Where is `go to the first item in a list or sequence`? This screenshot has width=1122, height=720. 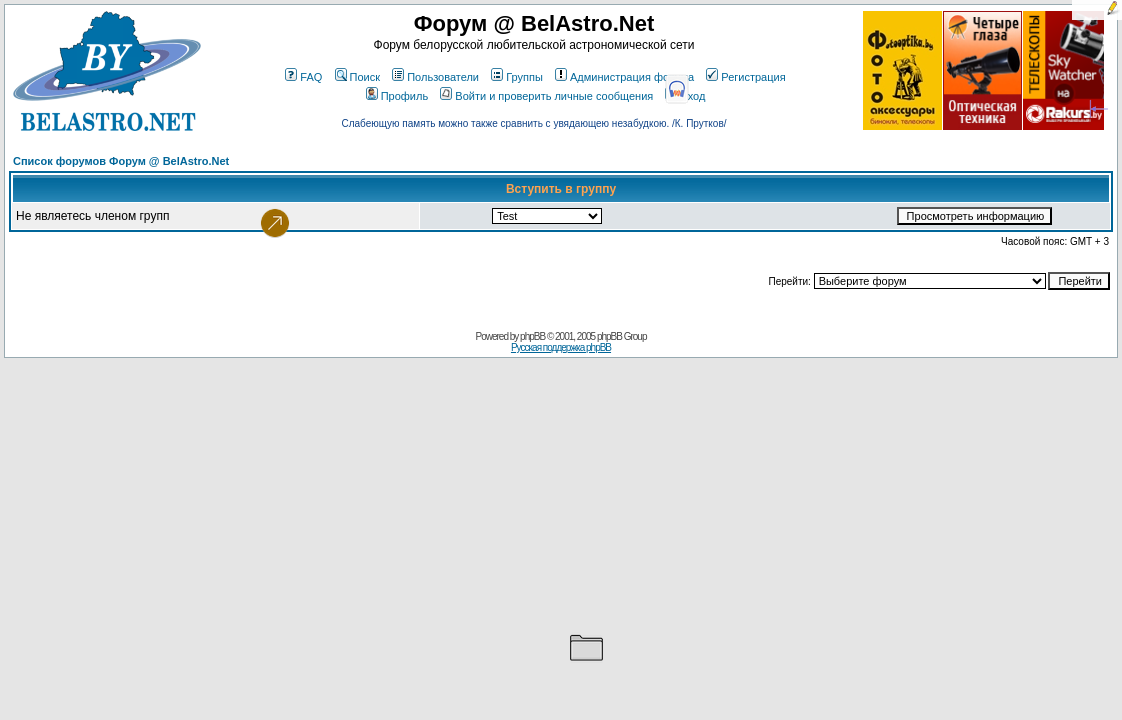
go to the first item in a list or sequence is located at coordinates (1099, 109).